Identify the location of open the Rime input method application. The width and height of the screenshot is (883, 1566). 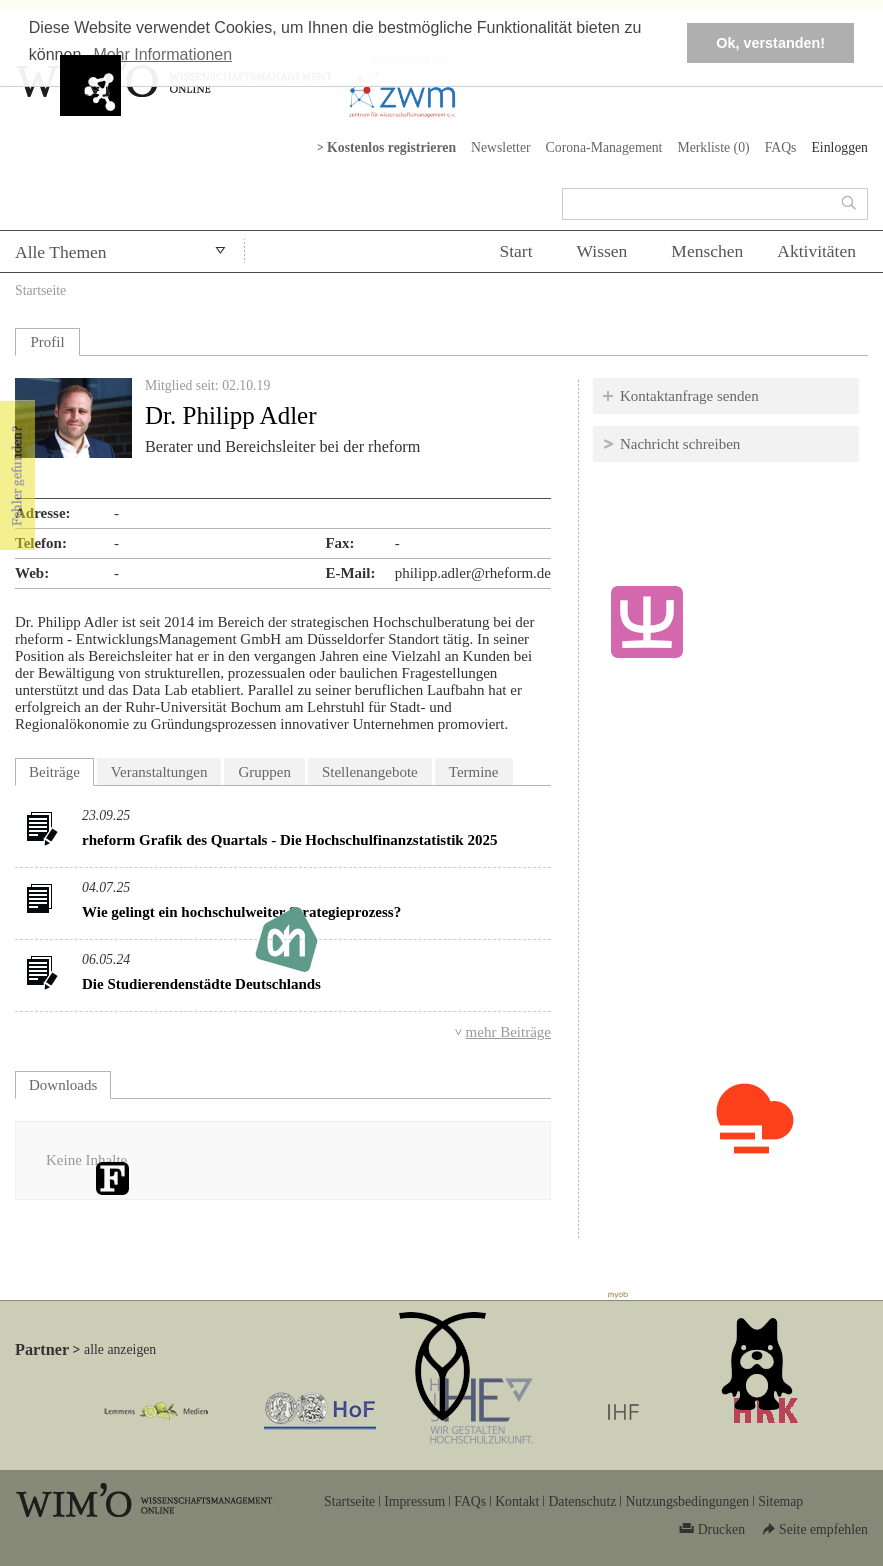
(647, 622).